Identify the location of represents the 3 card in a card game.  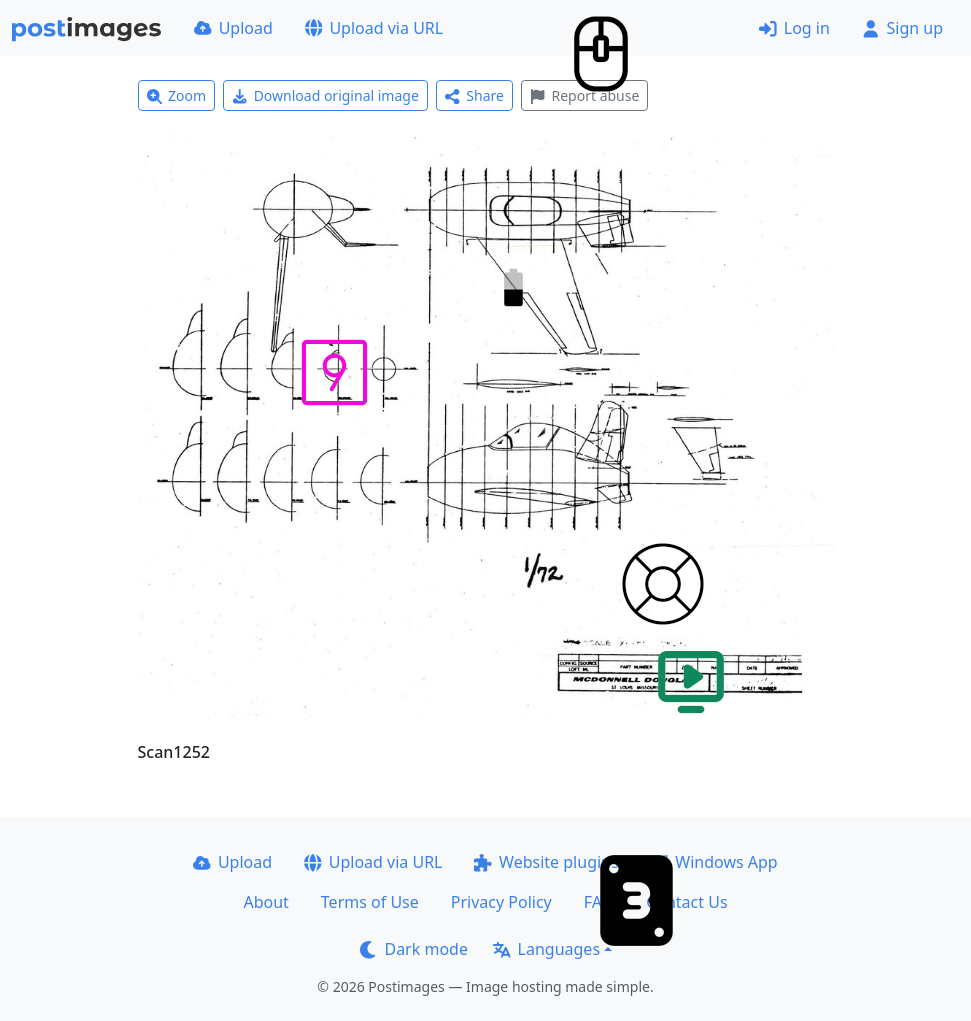
(636, 900).